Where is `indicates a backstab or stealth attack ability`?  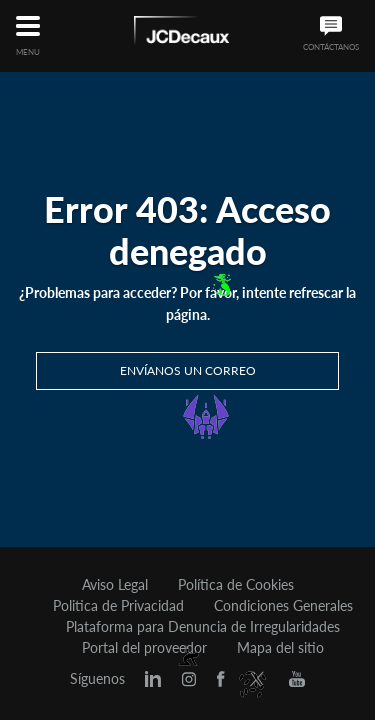 indicates a backstab or stealth attack ability is located at coordinates (189, 655).